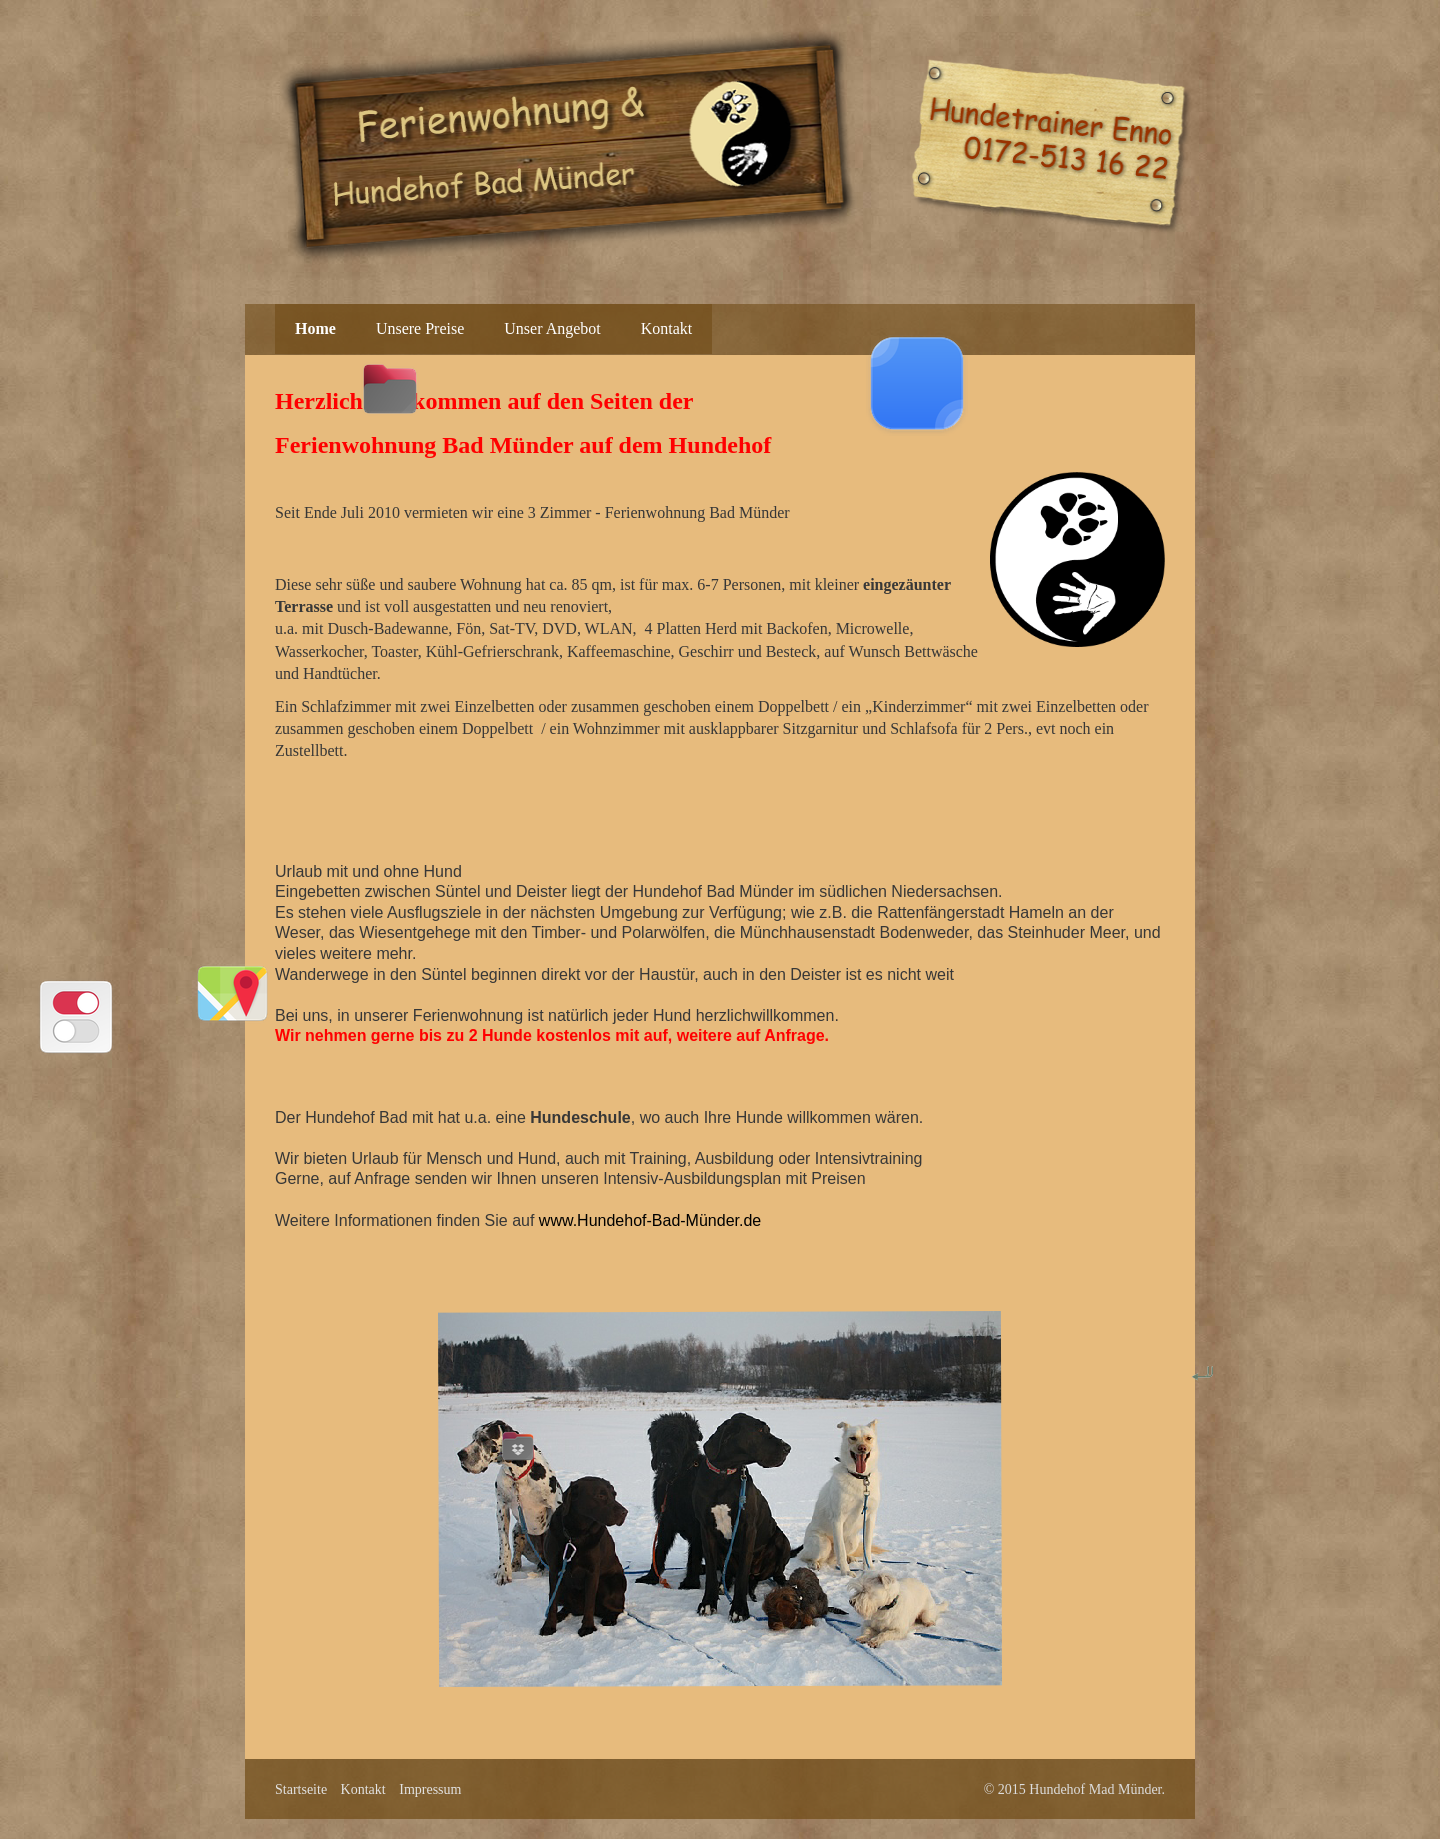  What do you see at coordinates (1202, 1372) in the screenshot?
I see `reply to all recipients in an email thread` at bounding box center [1202, 1372].